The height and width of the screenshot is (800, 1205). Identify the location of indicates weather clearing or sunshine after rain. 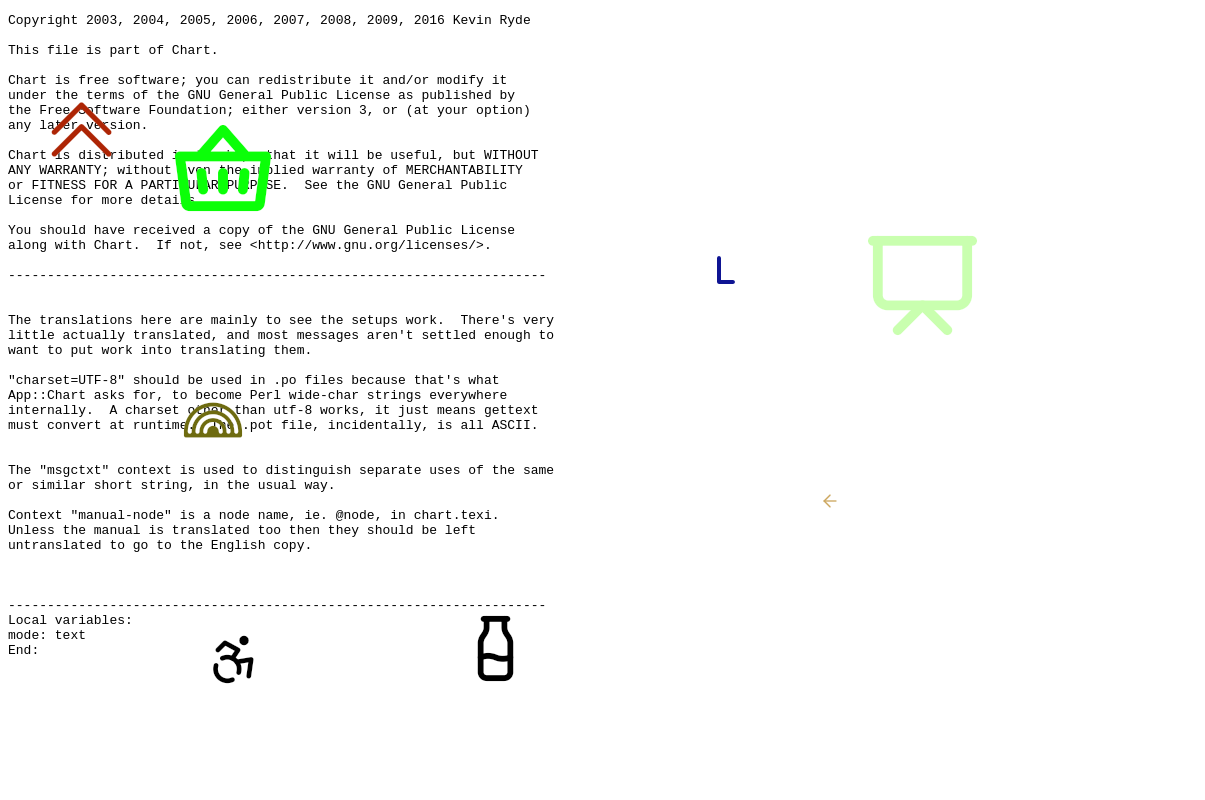
(213, 422).